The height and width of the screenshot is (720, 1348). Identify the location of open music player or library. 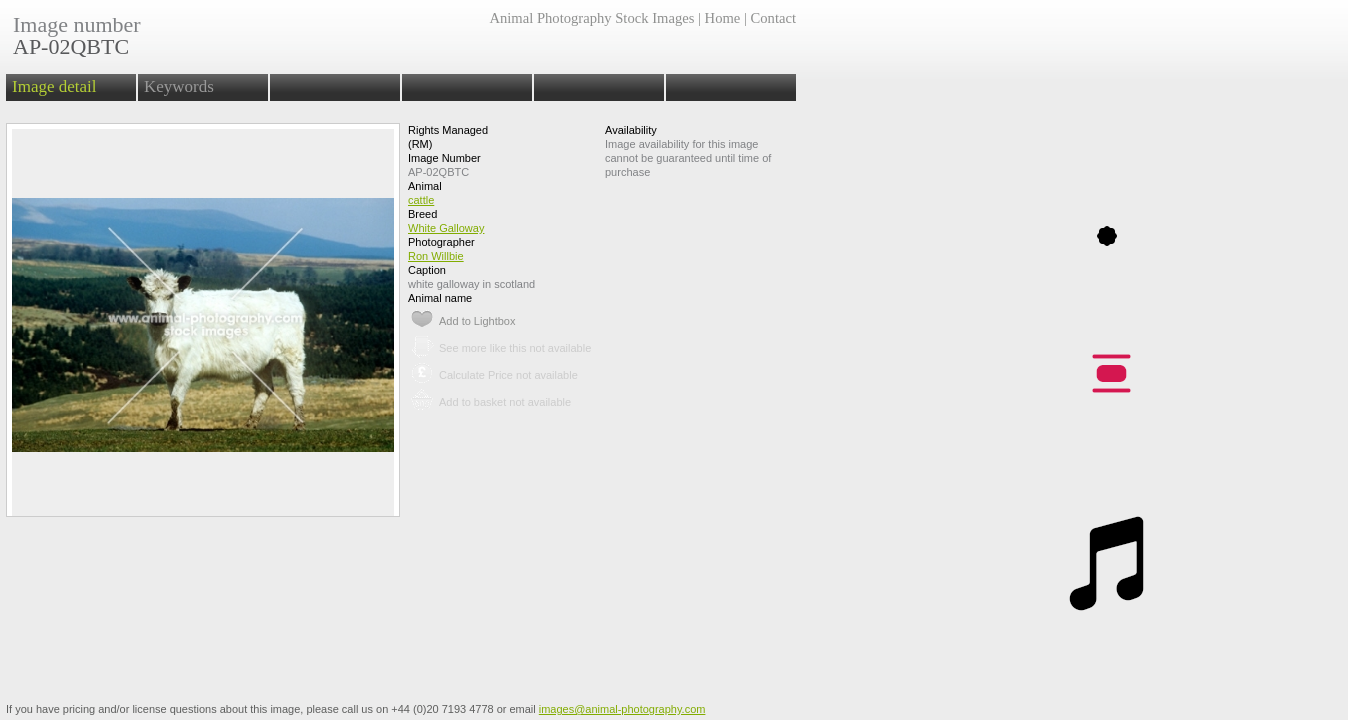
(1106, 563).